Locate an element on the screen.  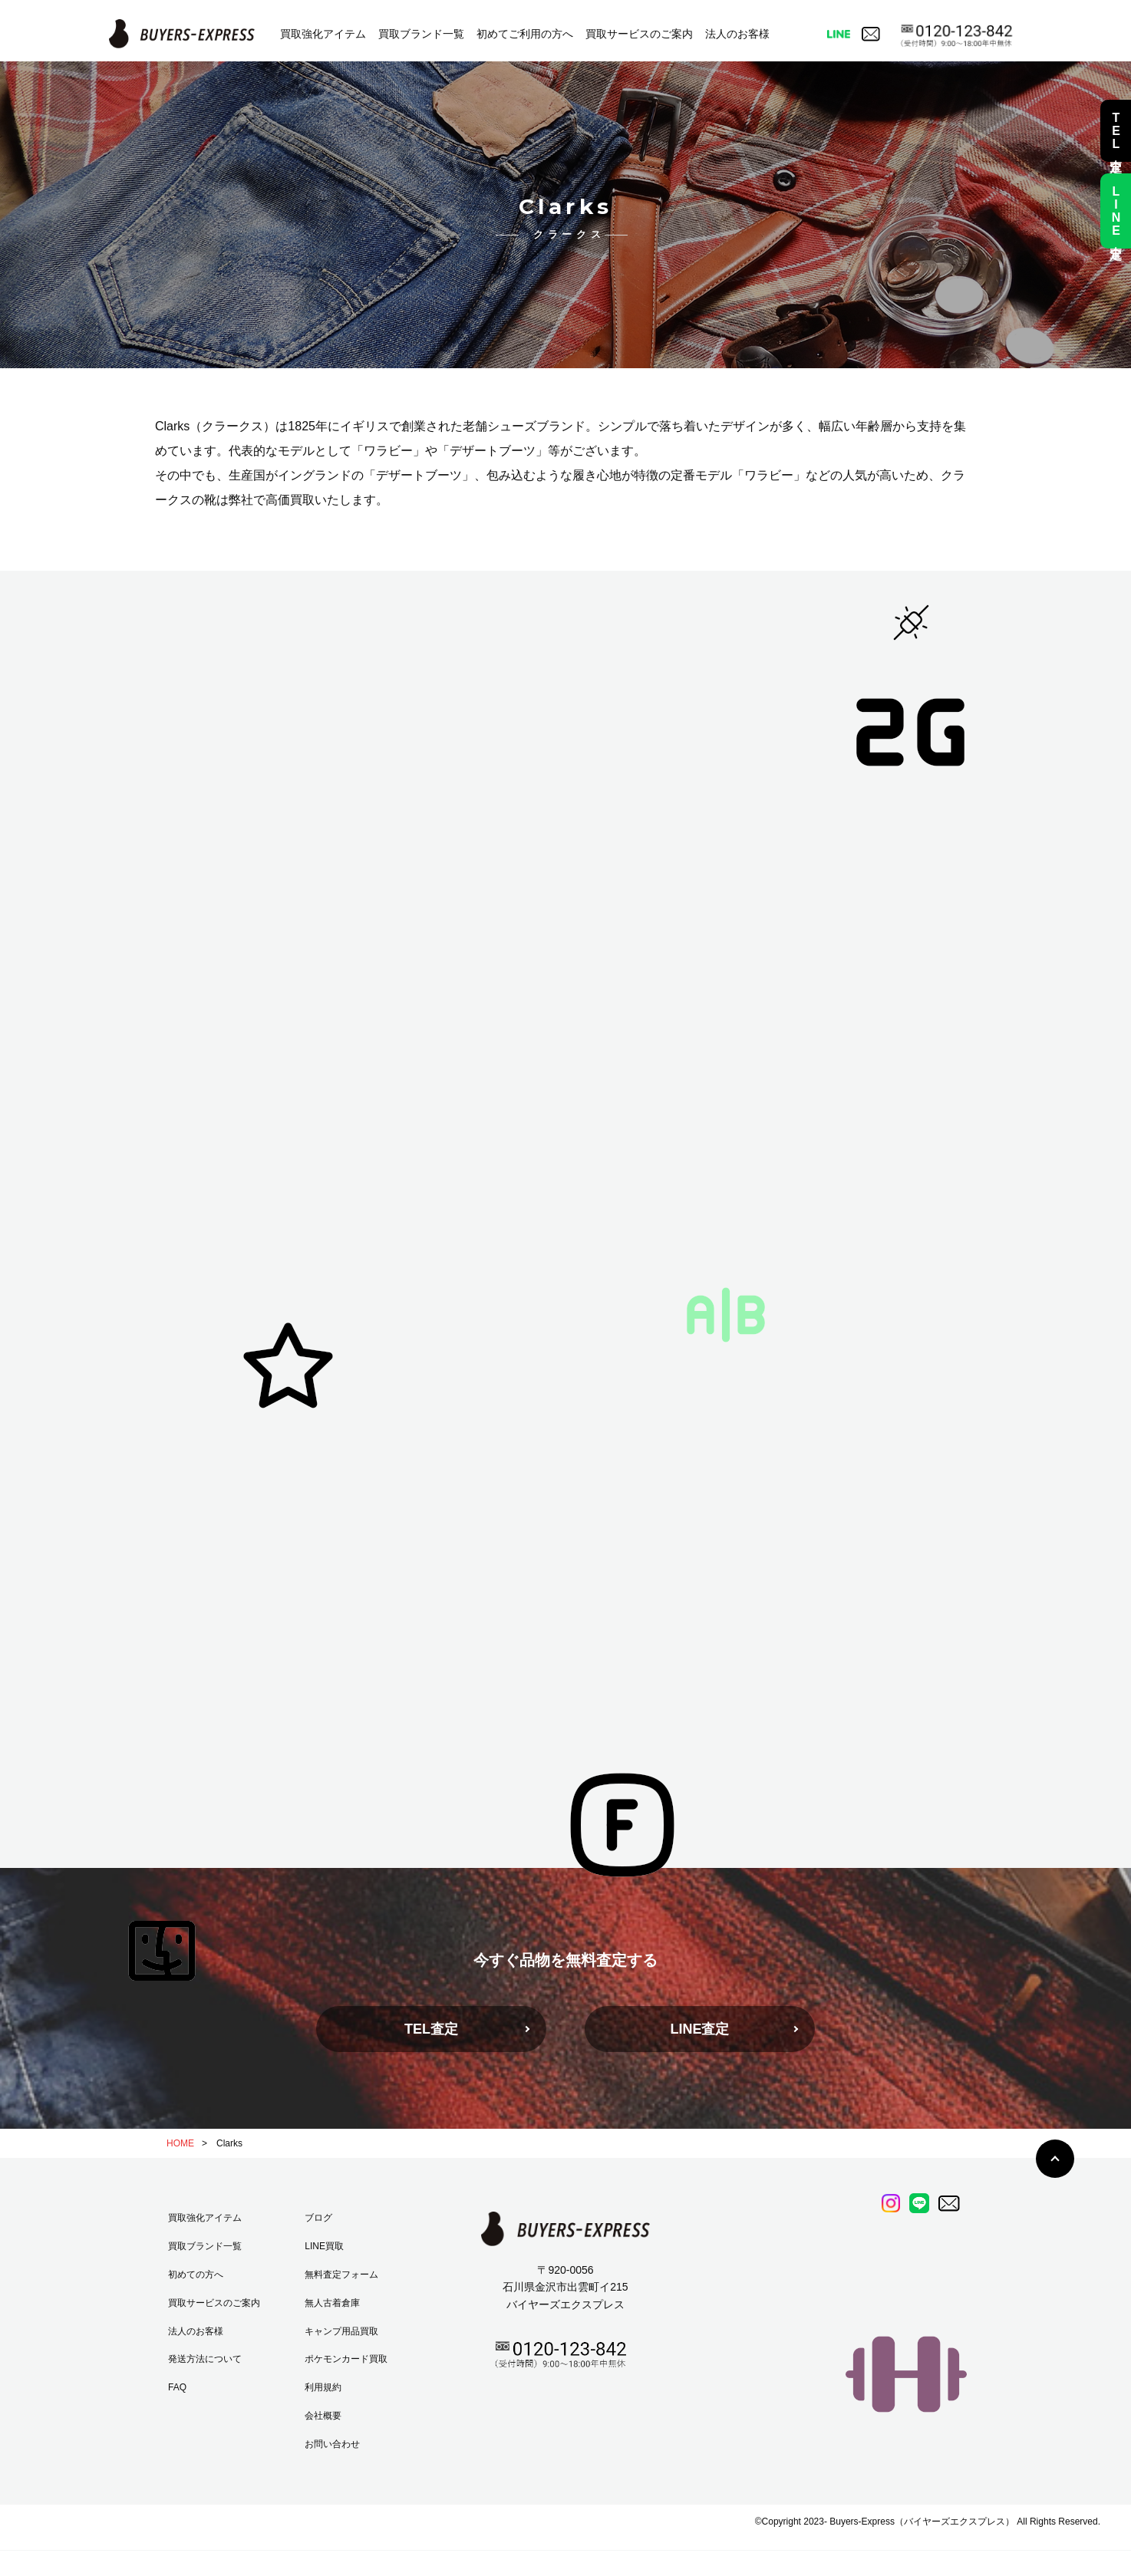
access workout or fitness features is located at coordinates (906, 2374).